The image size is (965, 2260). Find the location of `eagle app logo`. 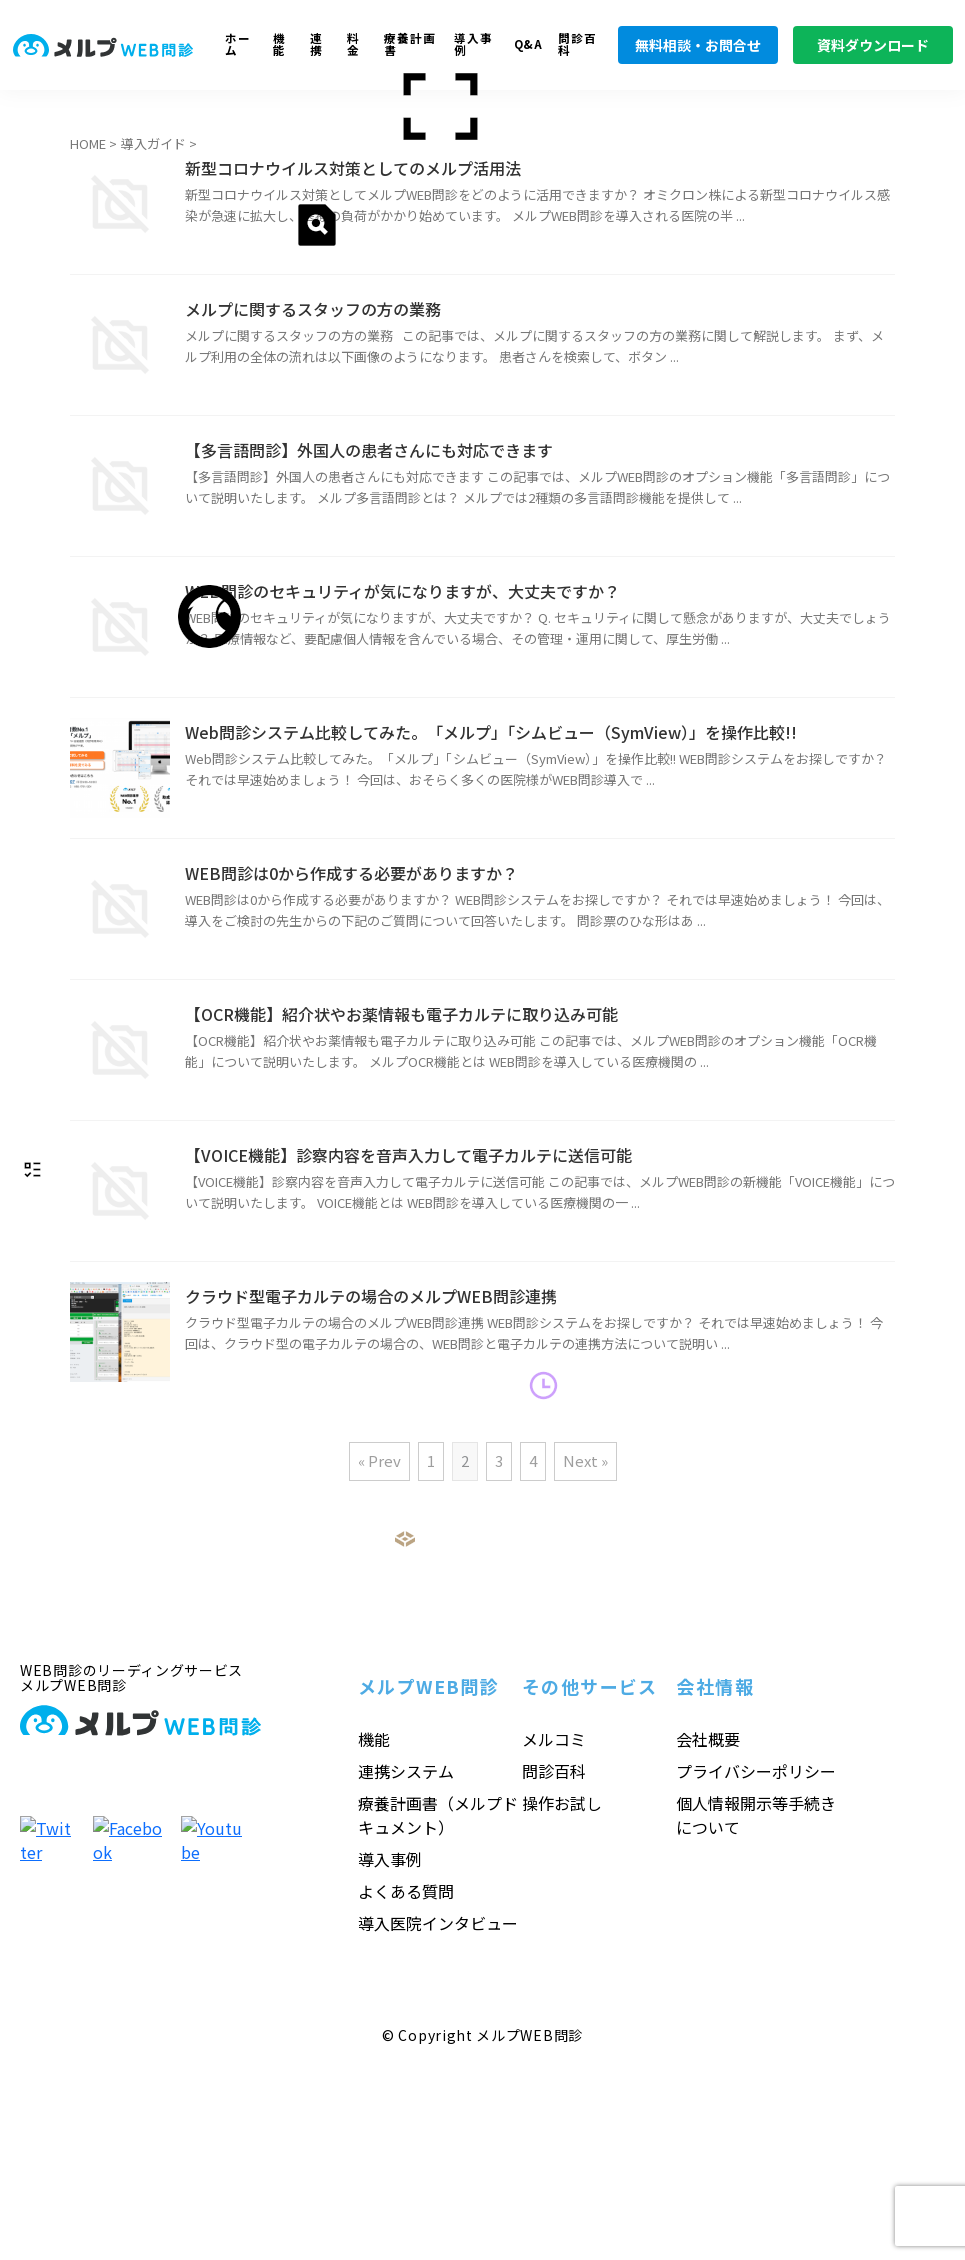

eagle app logo is located at coordinates (209, 616).